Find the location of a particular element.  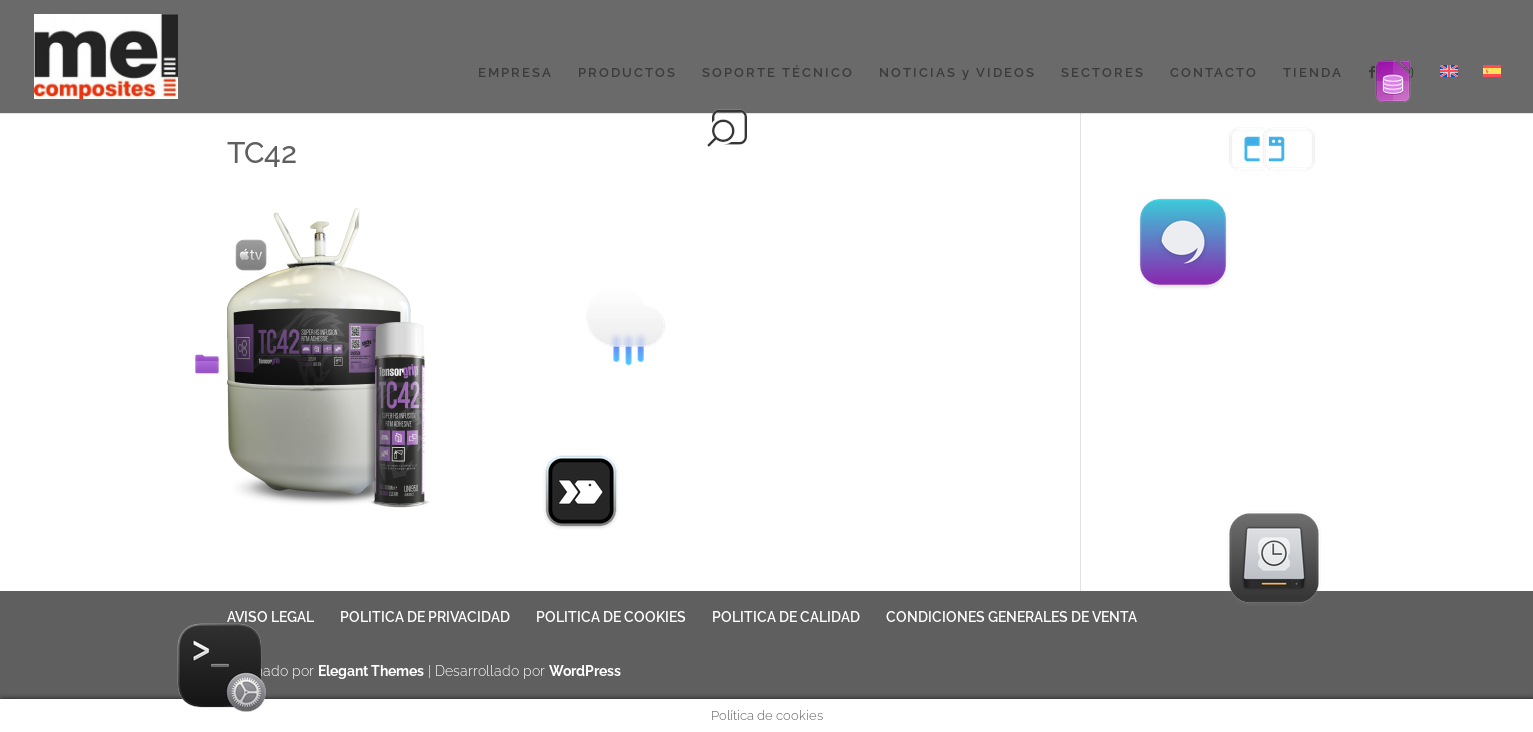

open image viewer application is located at coordinates (727, 127).